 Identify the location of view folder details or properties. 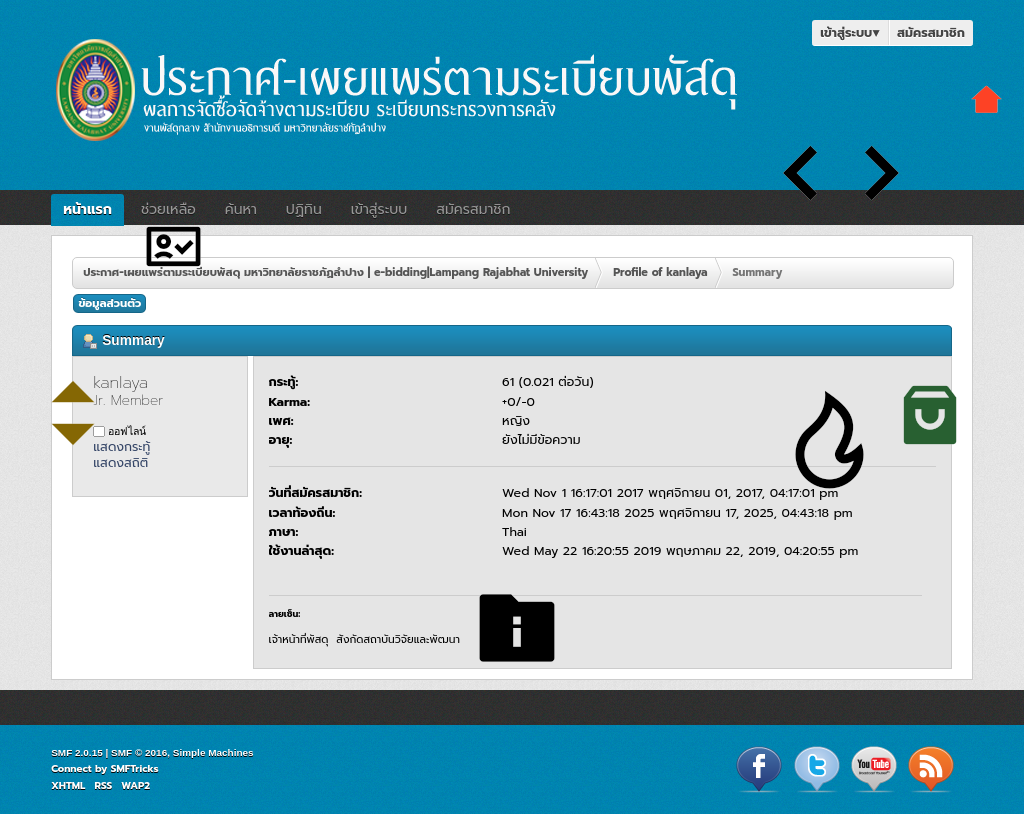
(517, 628).